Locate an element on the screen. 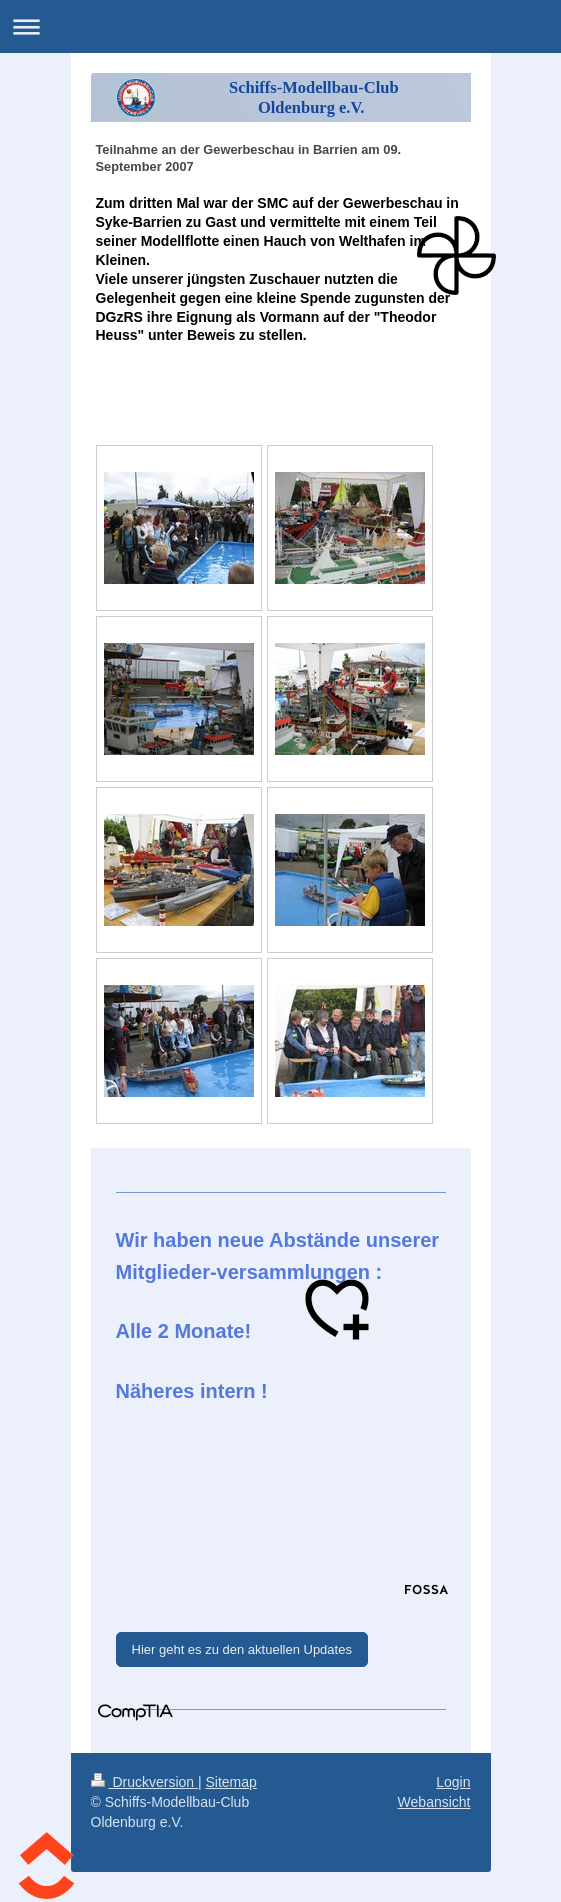 This screenshot has height=1902, width=561. add to favorites is located at coordinates (337, 1308).